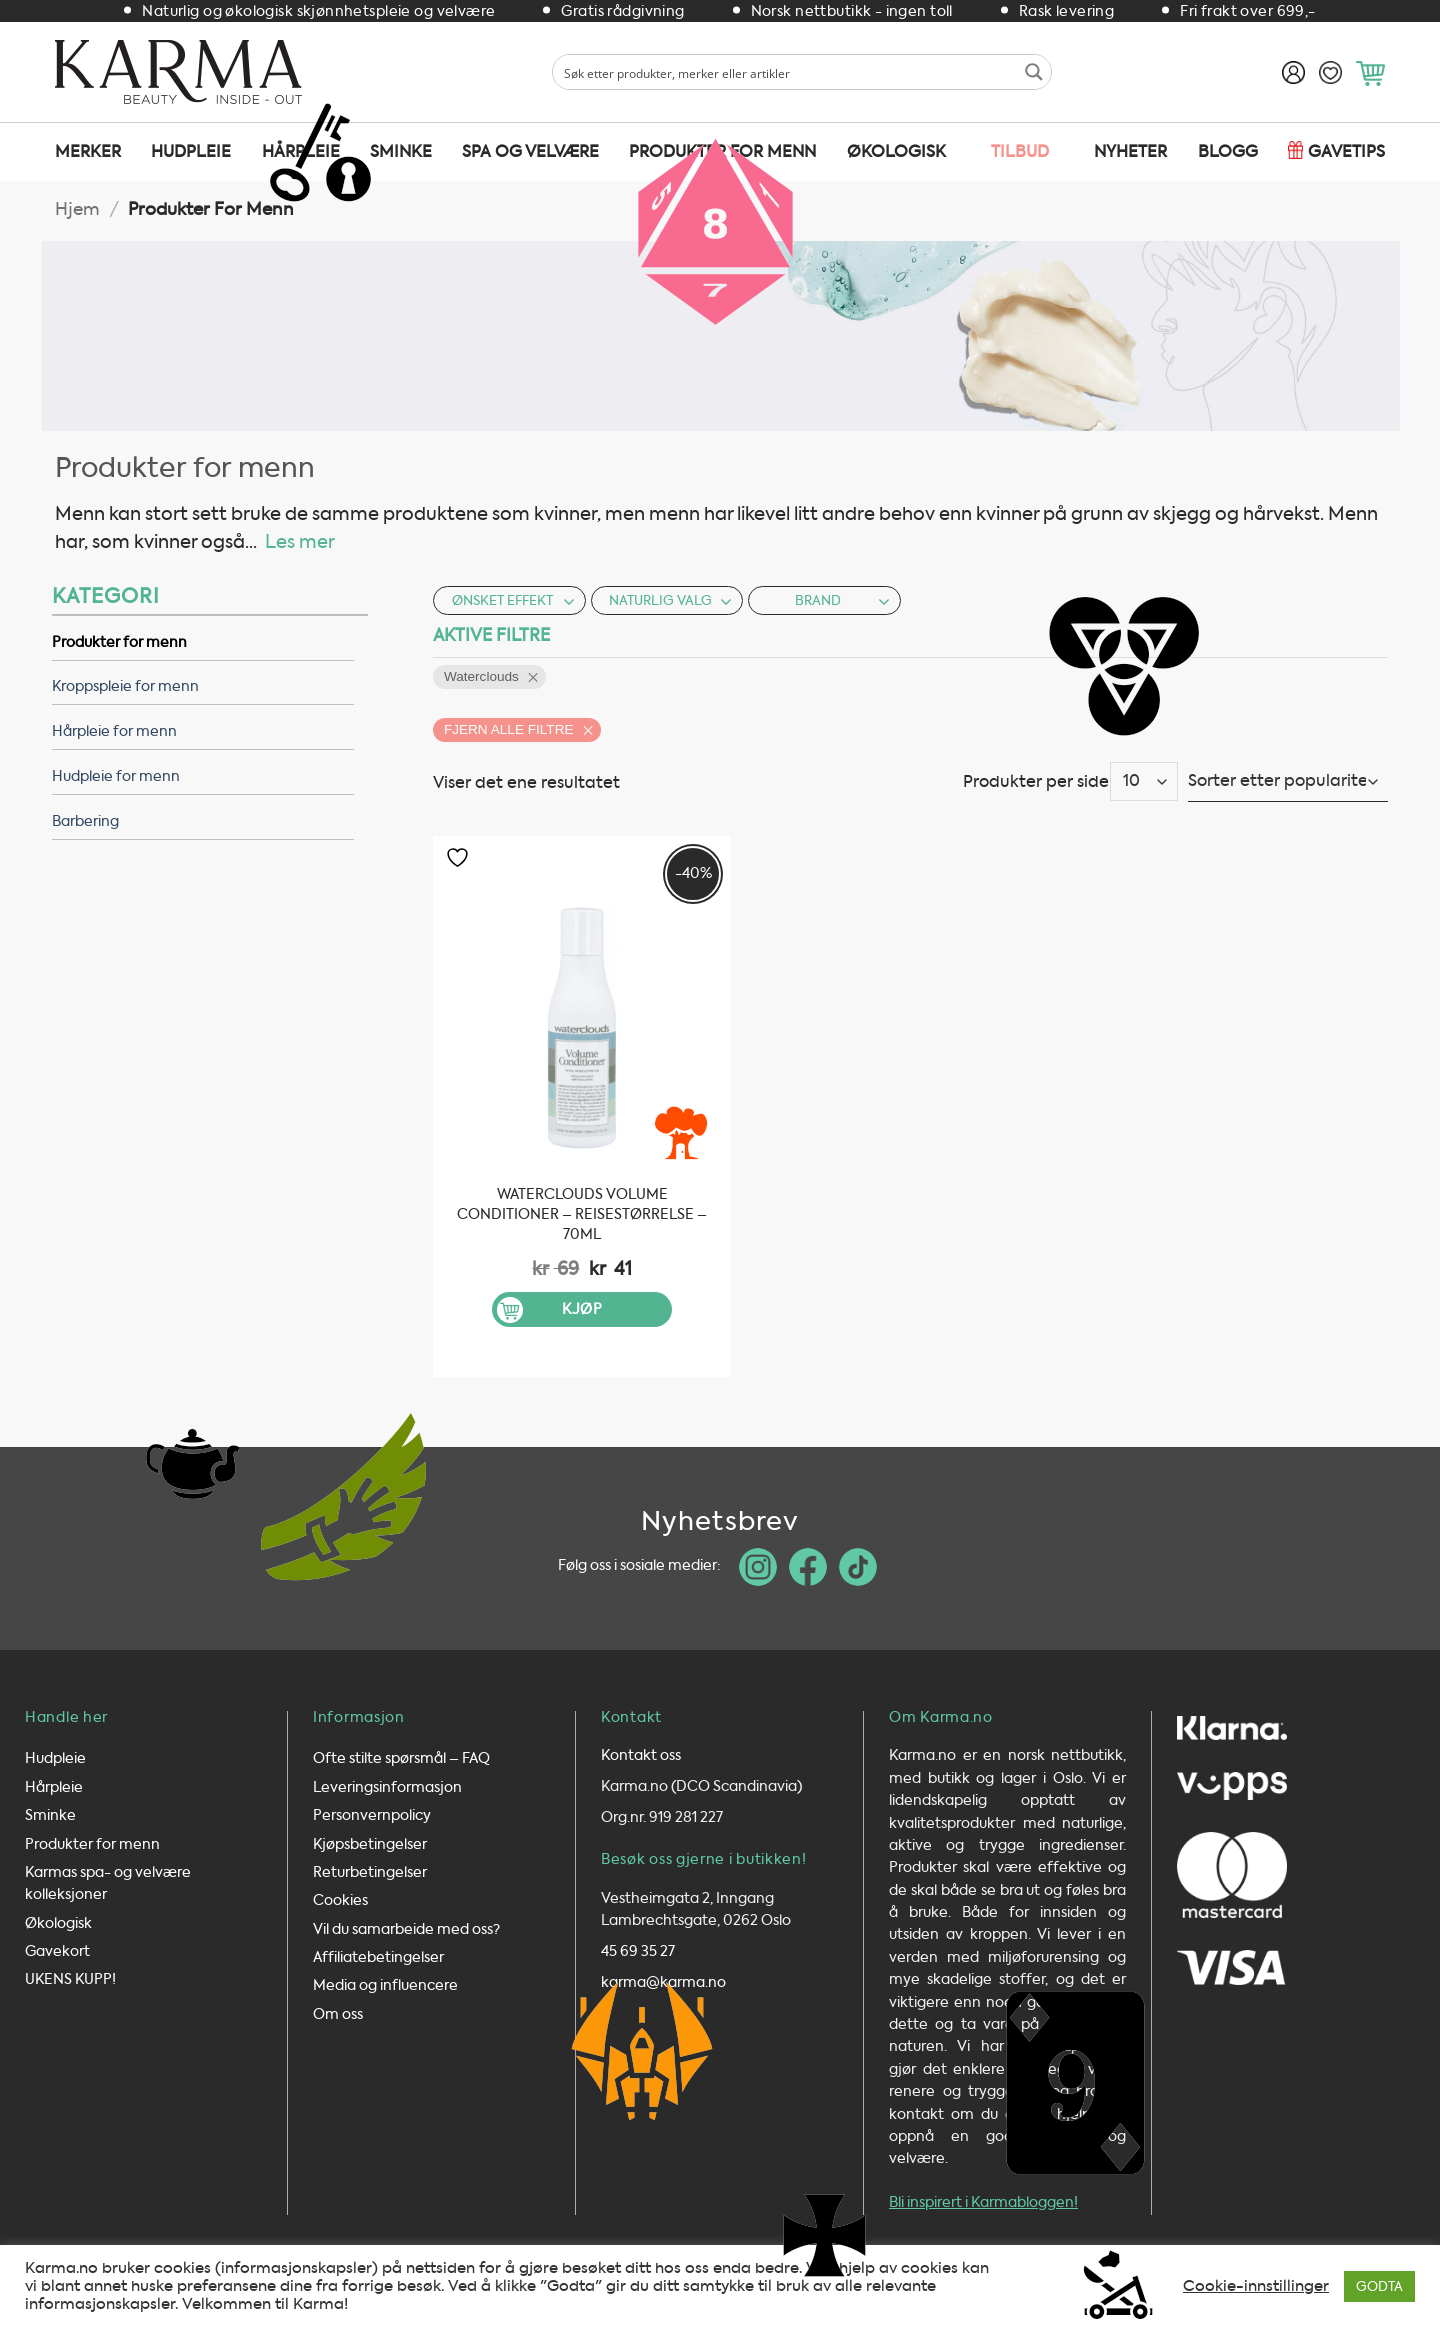 The image size is (1440, 2327). What do you see at coordinates (1123, 665) in the screenshot?
I see `indicates a trinity or three-way connection system` at bounding box center [1123, 665].